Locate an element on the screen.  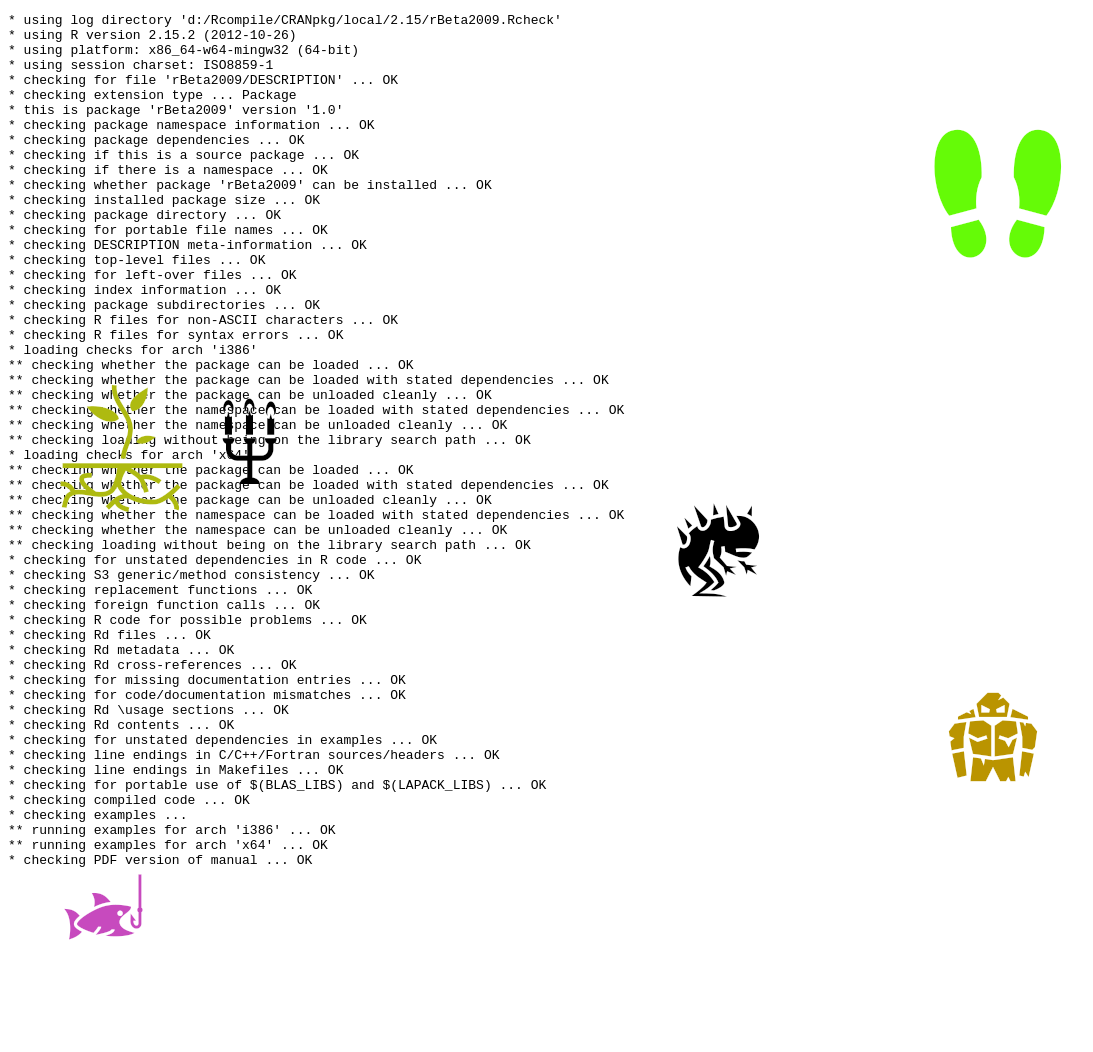
decorative lighting or ambiance setting is located at coordinates (249, 441).